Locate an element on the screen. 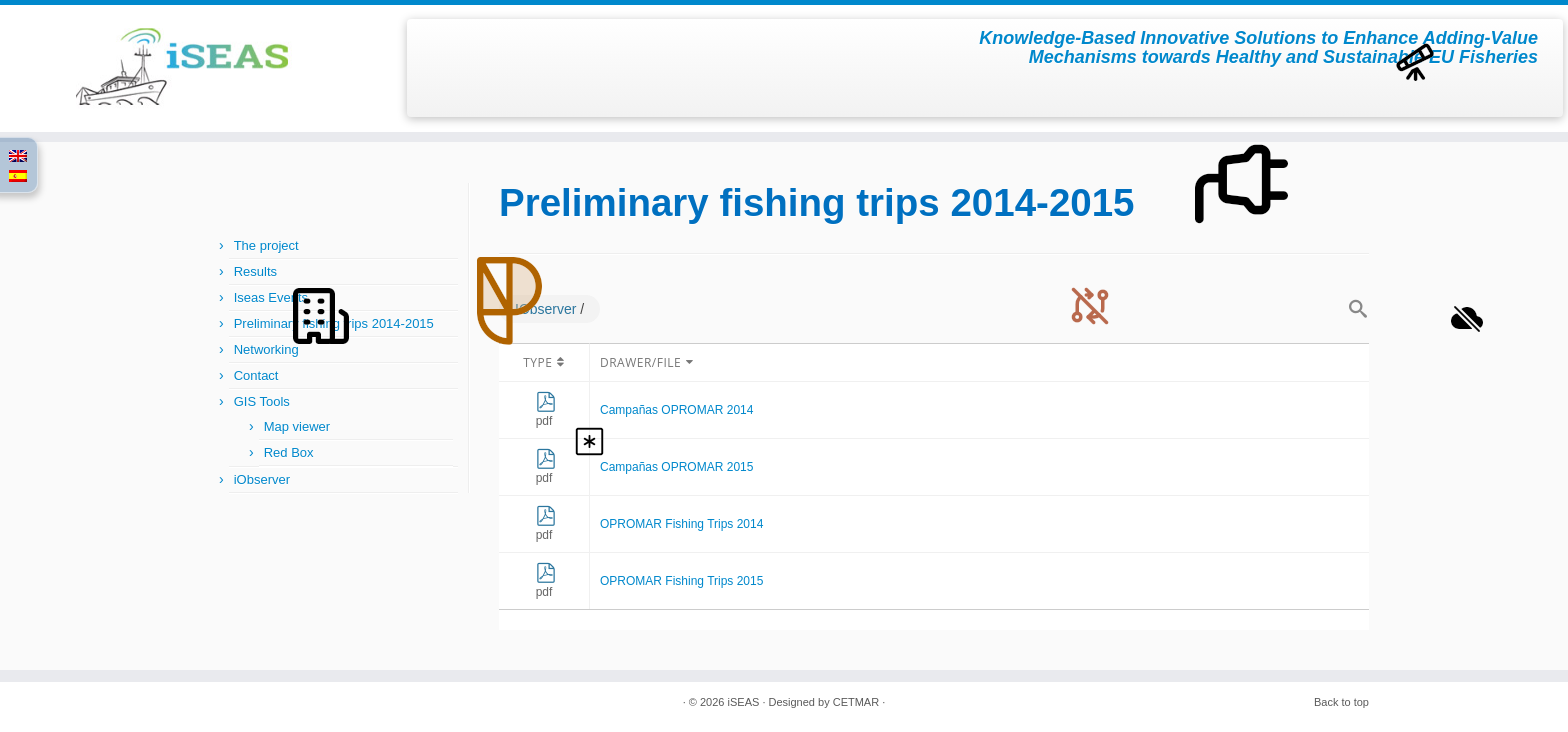 The width and height of the screenshot is (1568, 732). exchange or swap feature is disabled is located at coordinates (1090, 306).